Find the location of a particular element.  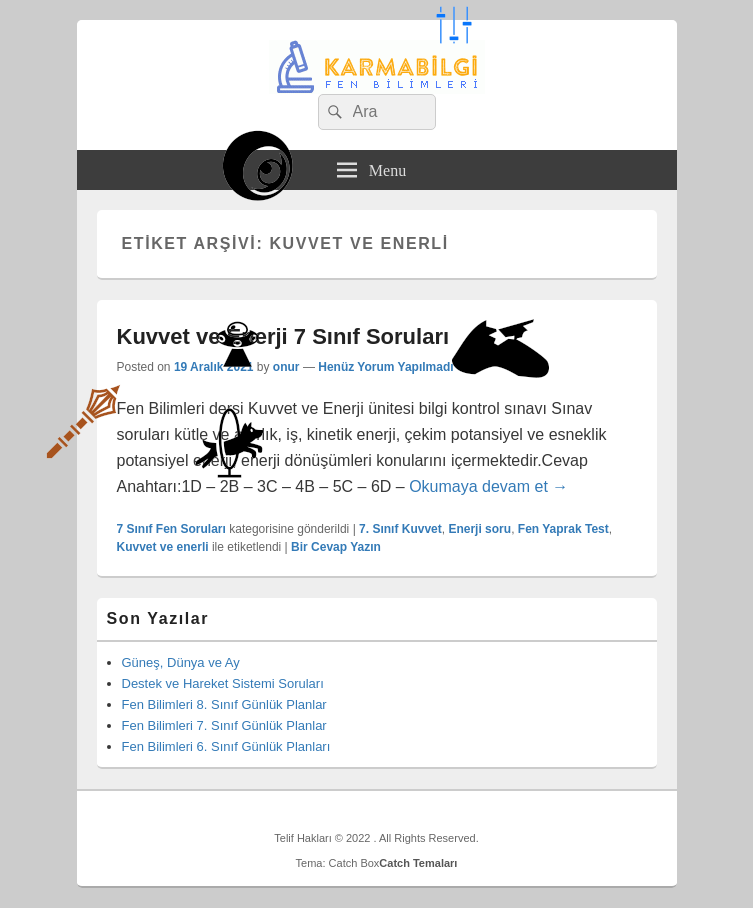

access pet training or agility games is located at coordinates (229, 442).